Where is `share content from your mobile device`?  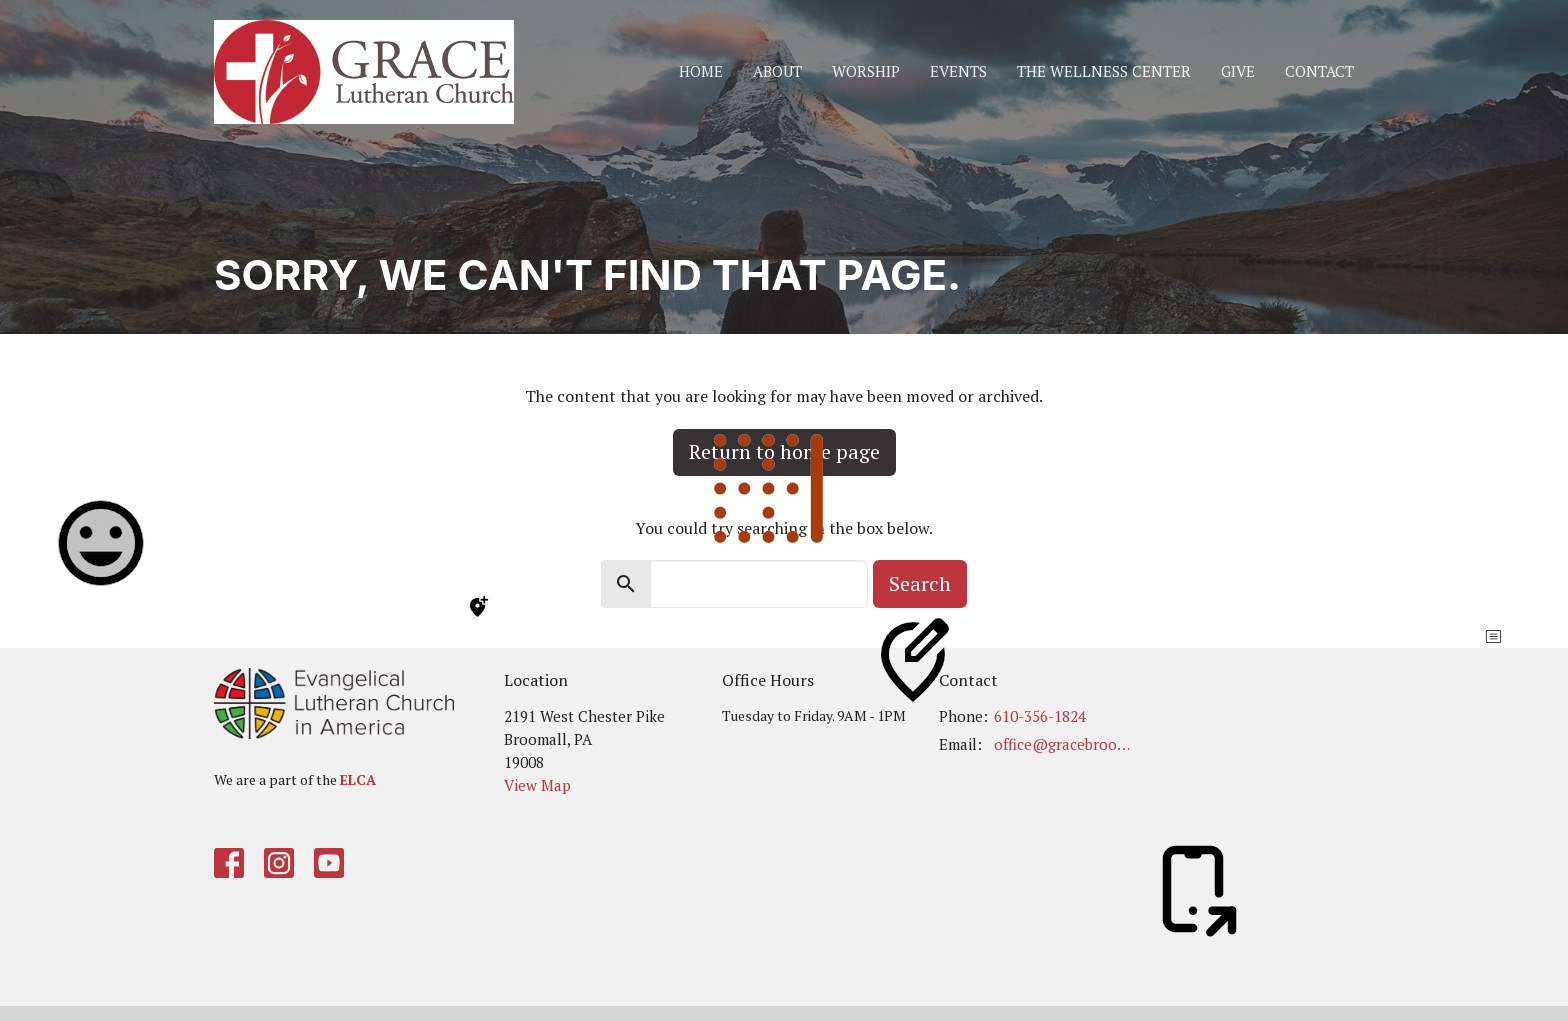 share content from your mobile device is located at coordinates (1193, 889).